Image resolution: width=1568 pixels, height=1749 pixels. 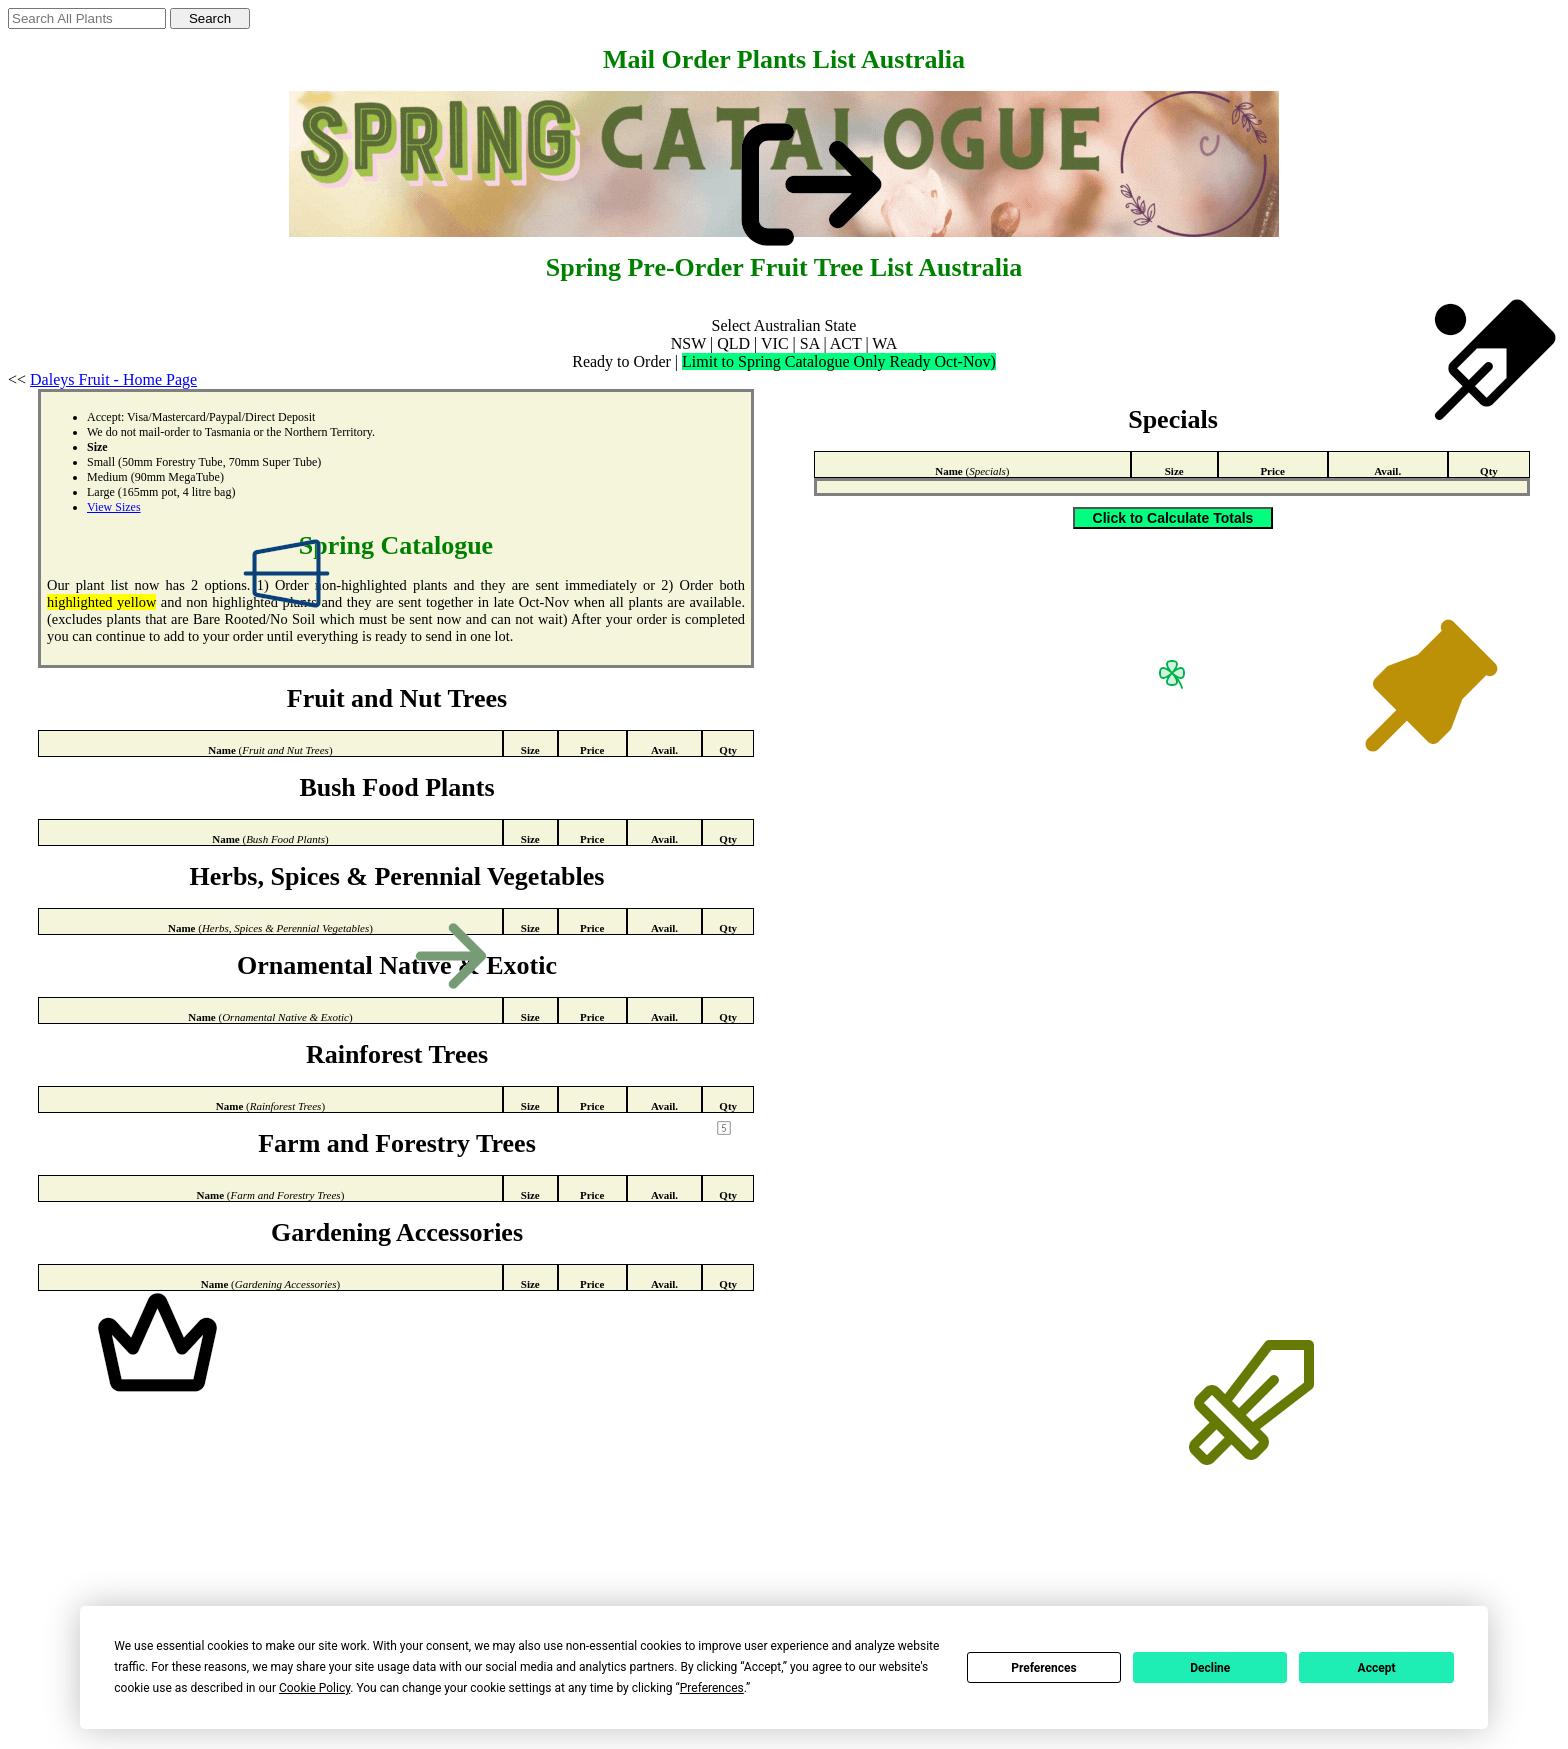 What do you see at coordinates (157, 1348) in the screenshot?
I see `indicates premium or VIP membership status` at bounding box center [157, 1348].